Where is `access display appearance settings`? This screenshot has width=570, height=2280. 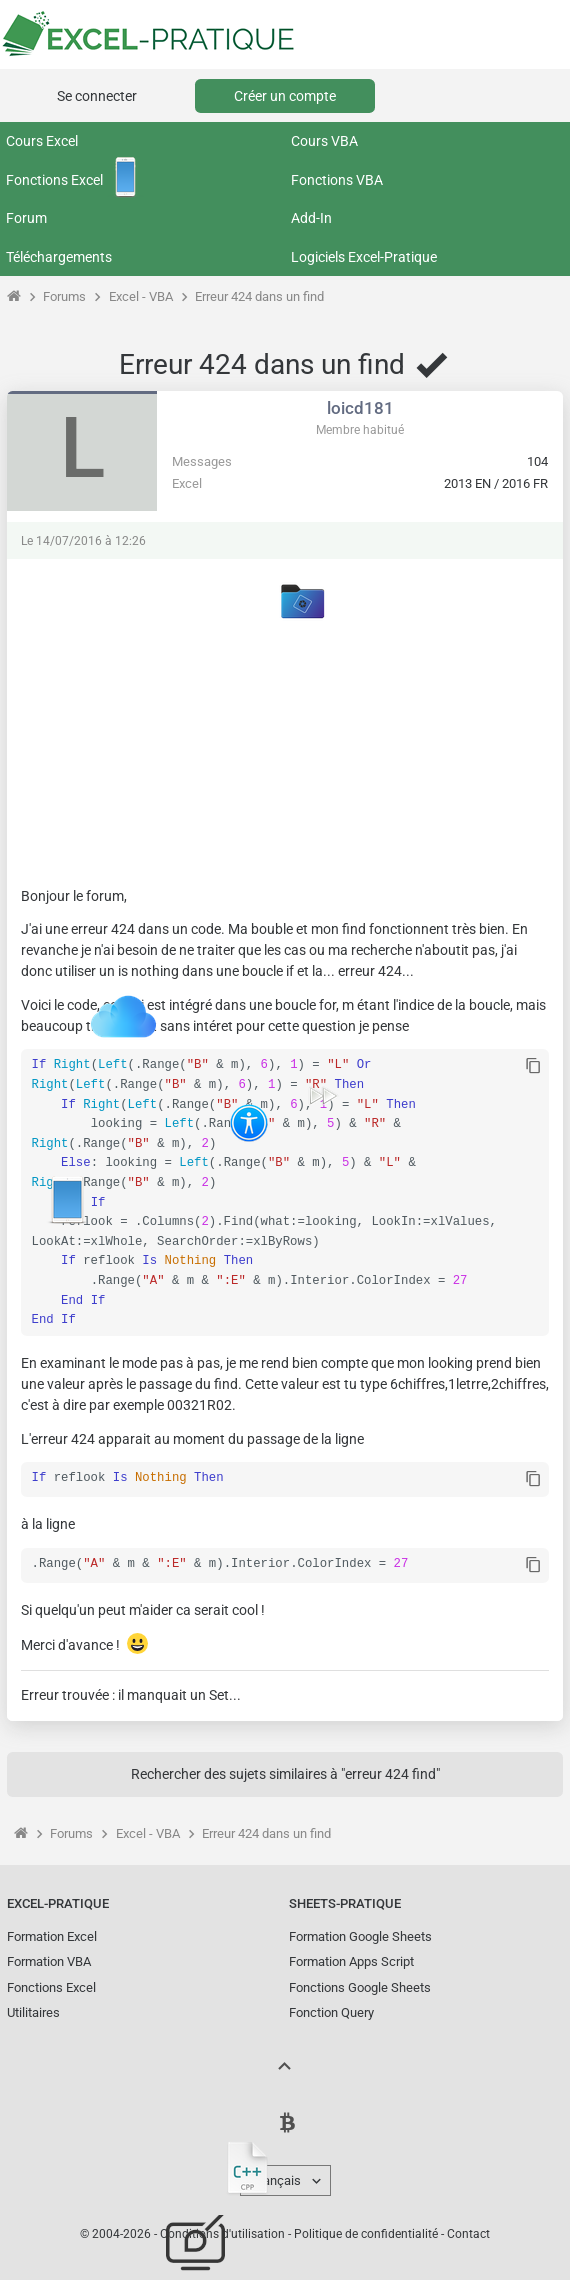 access display appearance settings is located at coordinates (195, 2244).